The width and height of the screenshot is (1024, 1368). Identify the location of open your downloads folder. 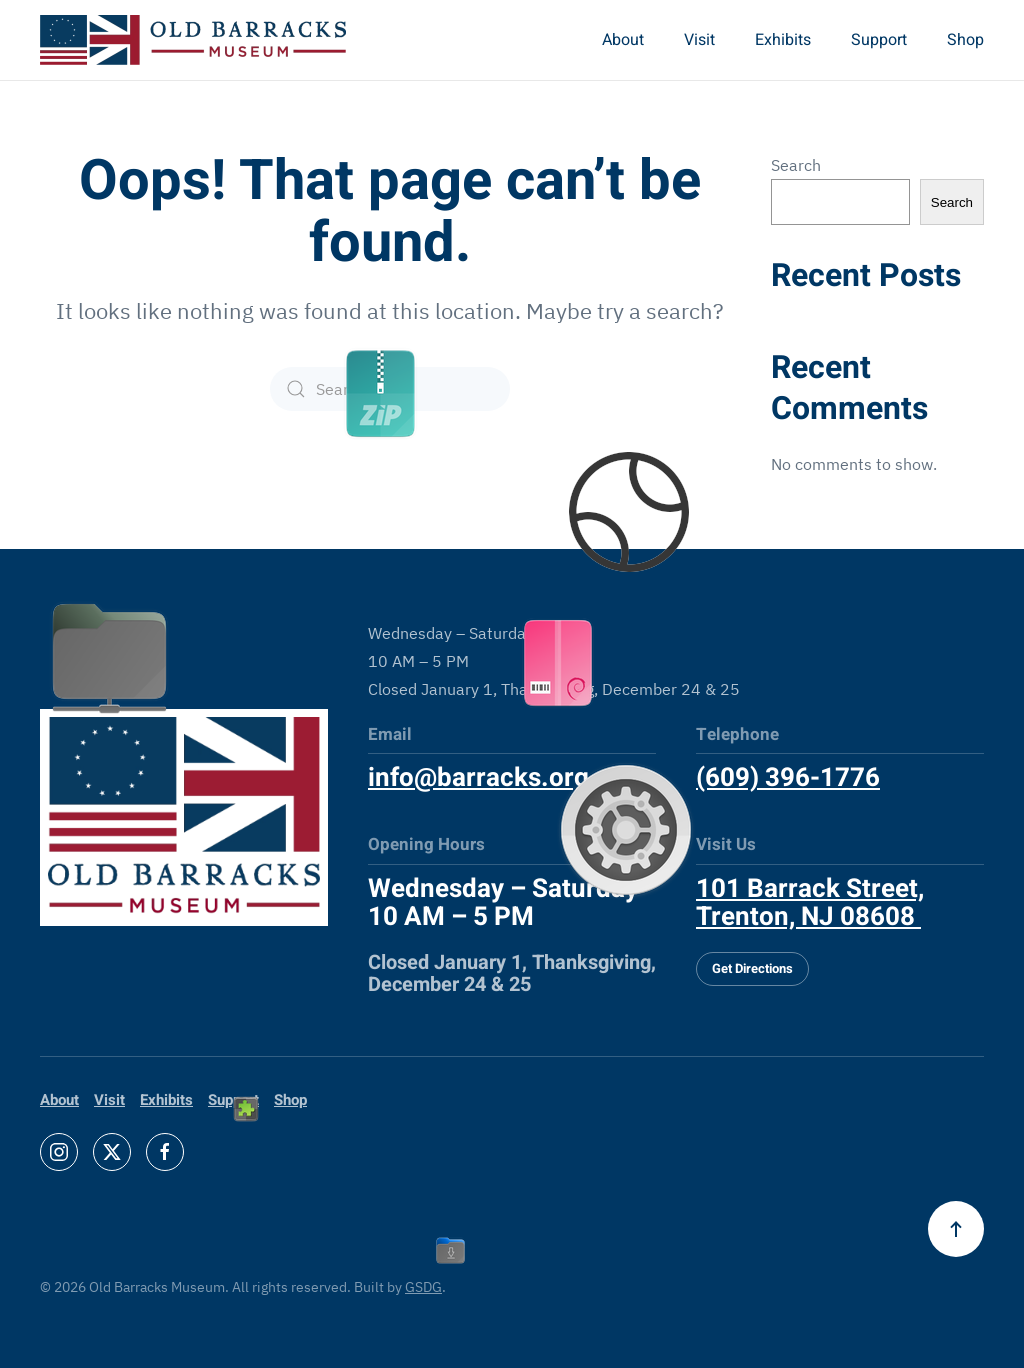
(450, 1250).